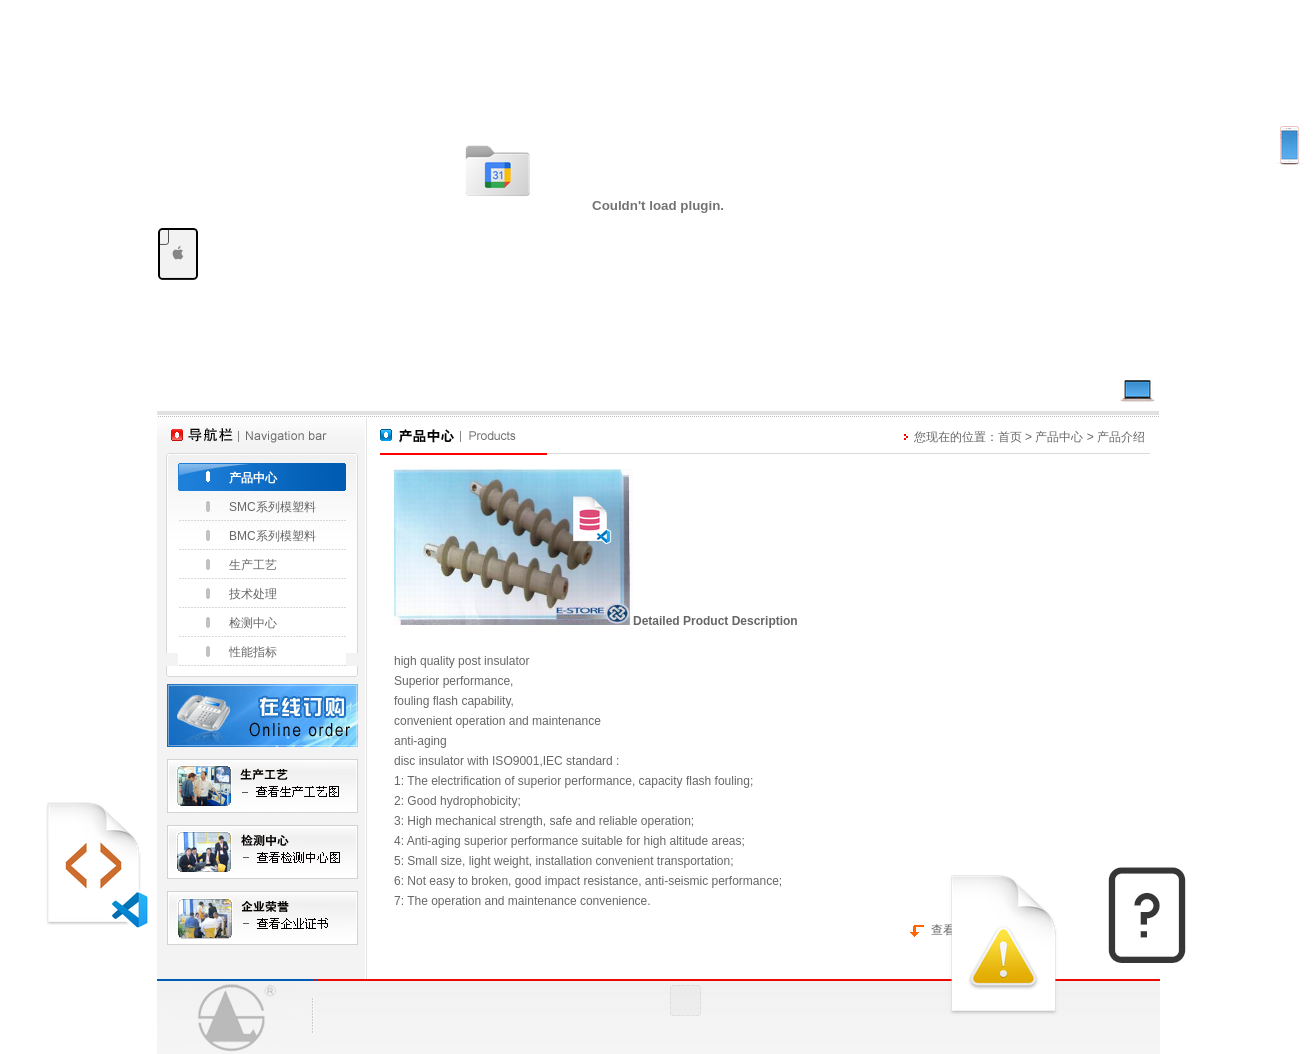 Image resolution: width=1316 pixels, height=1054 pixels. What do you see at coordinates (685, 1000) in the screenshot?
I see `represents an unrecognized or unknown file type` at bounding box center [685, 1000].